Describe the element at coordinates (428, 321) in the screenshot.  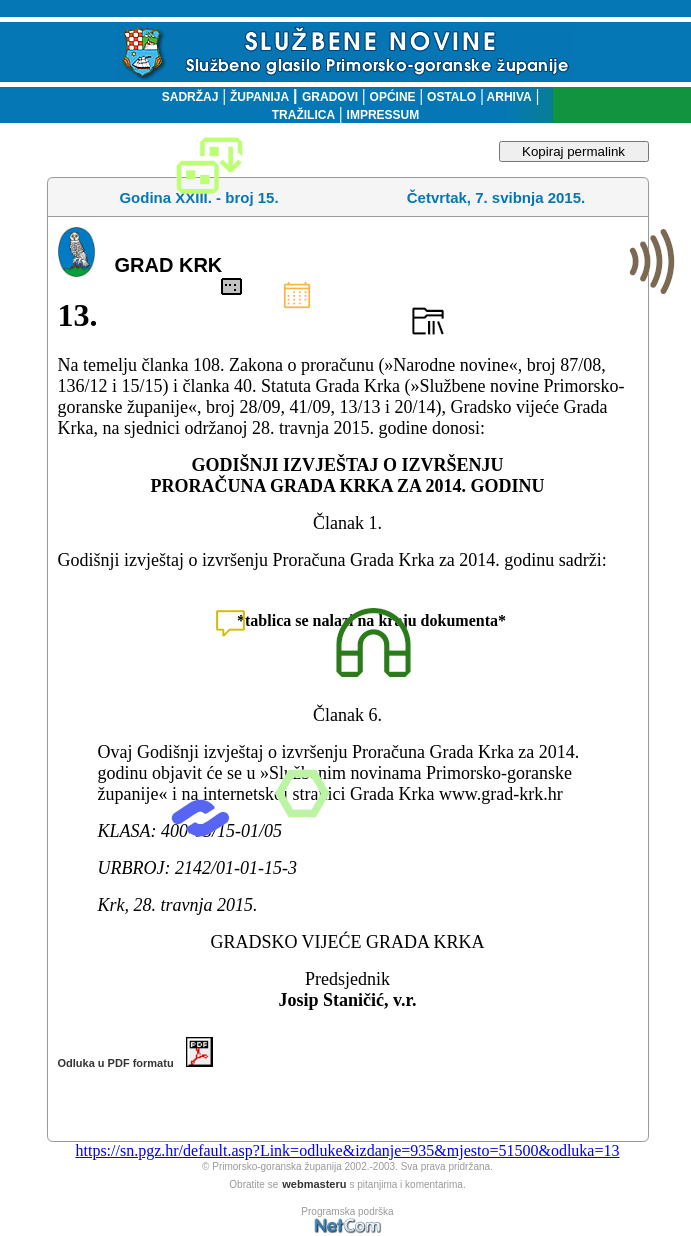
I see `open the library folder` at that location.